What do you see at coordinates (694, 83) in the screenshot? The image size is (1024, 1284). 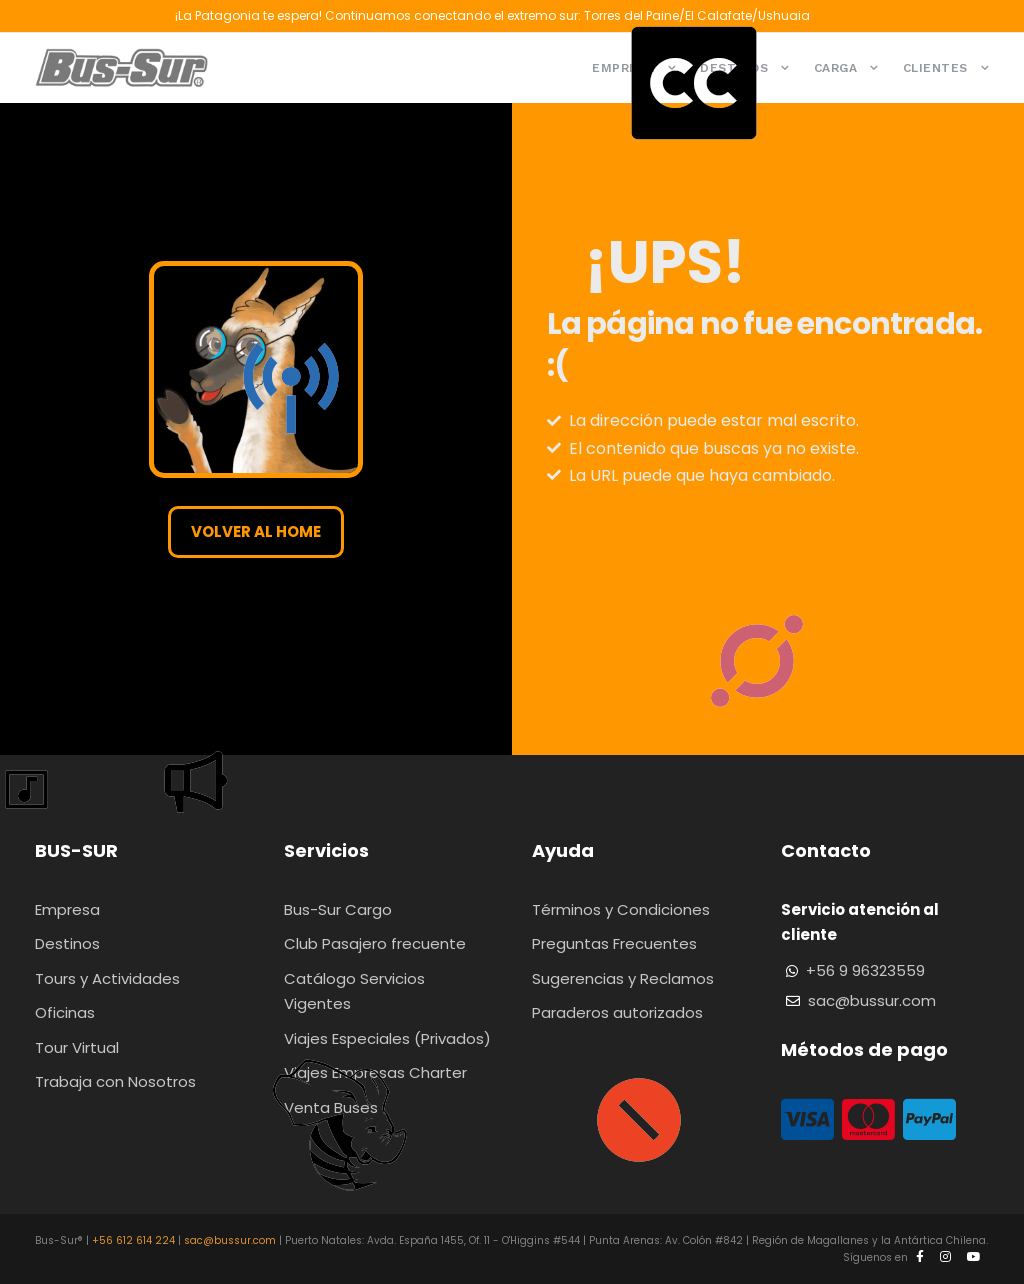 I see `enable closed captions for video content` at bounding box center [694, 83].